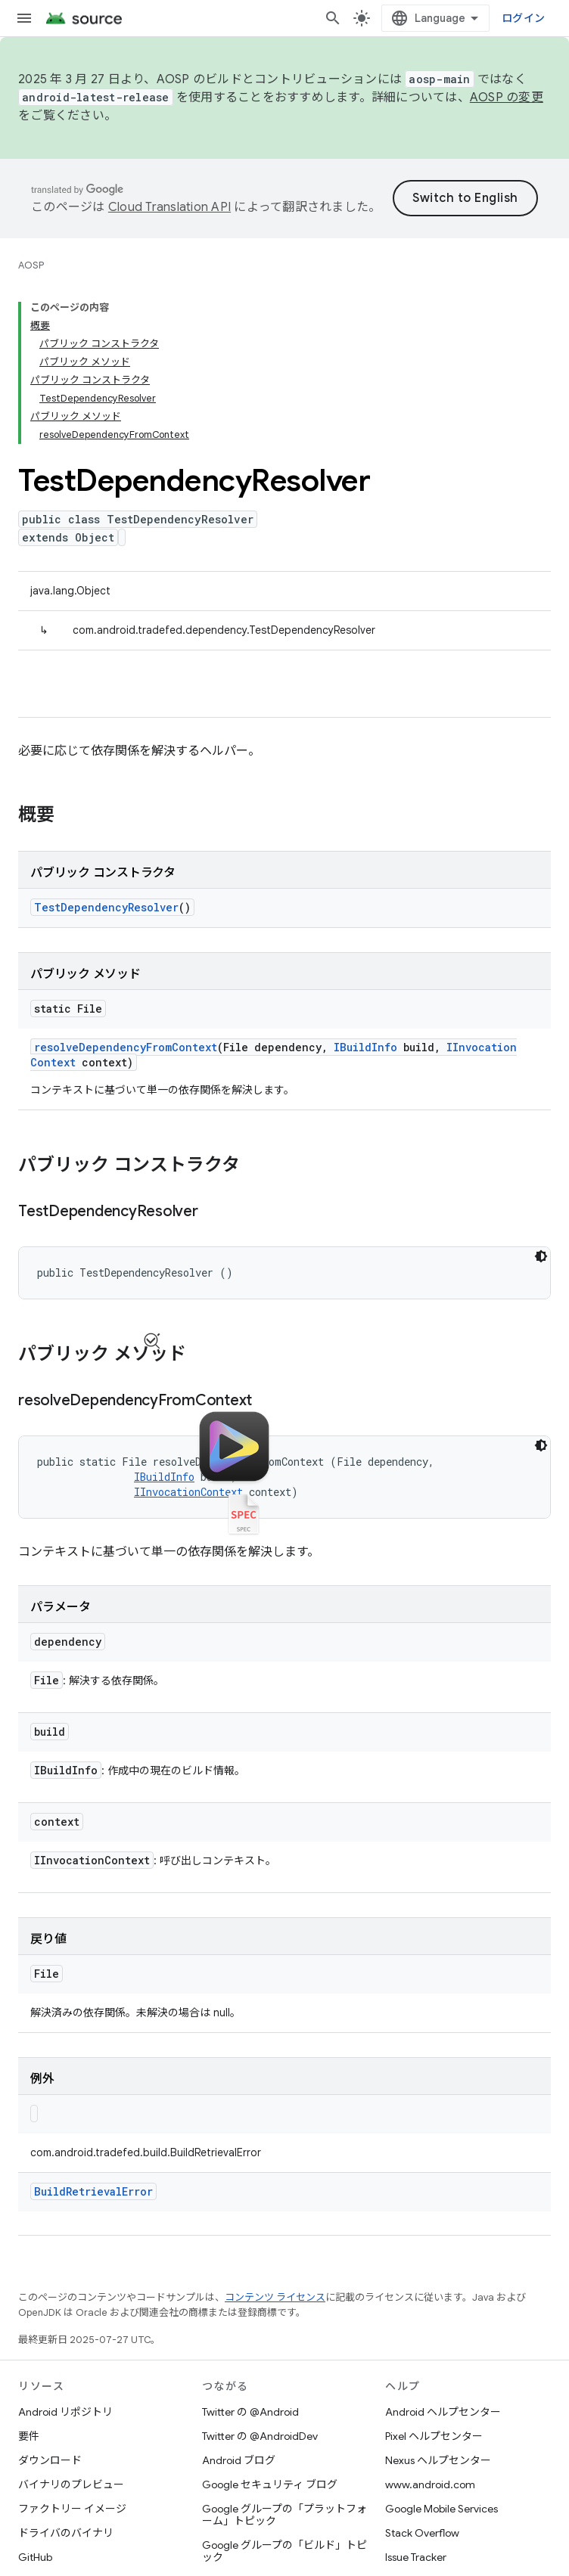 The width and height of the screenshot is (569, 2576). I want to click on open system configuration or setup assistant, so click(152, 1341).